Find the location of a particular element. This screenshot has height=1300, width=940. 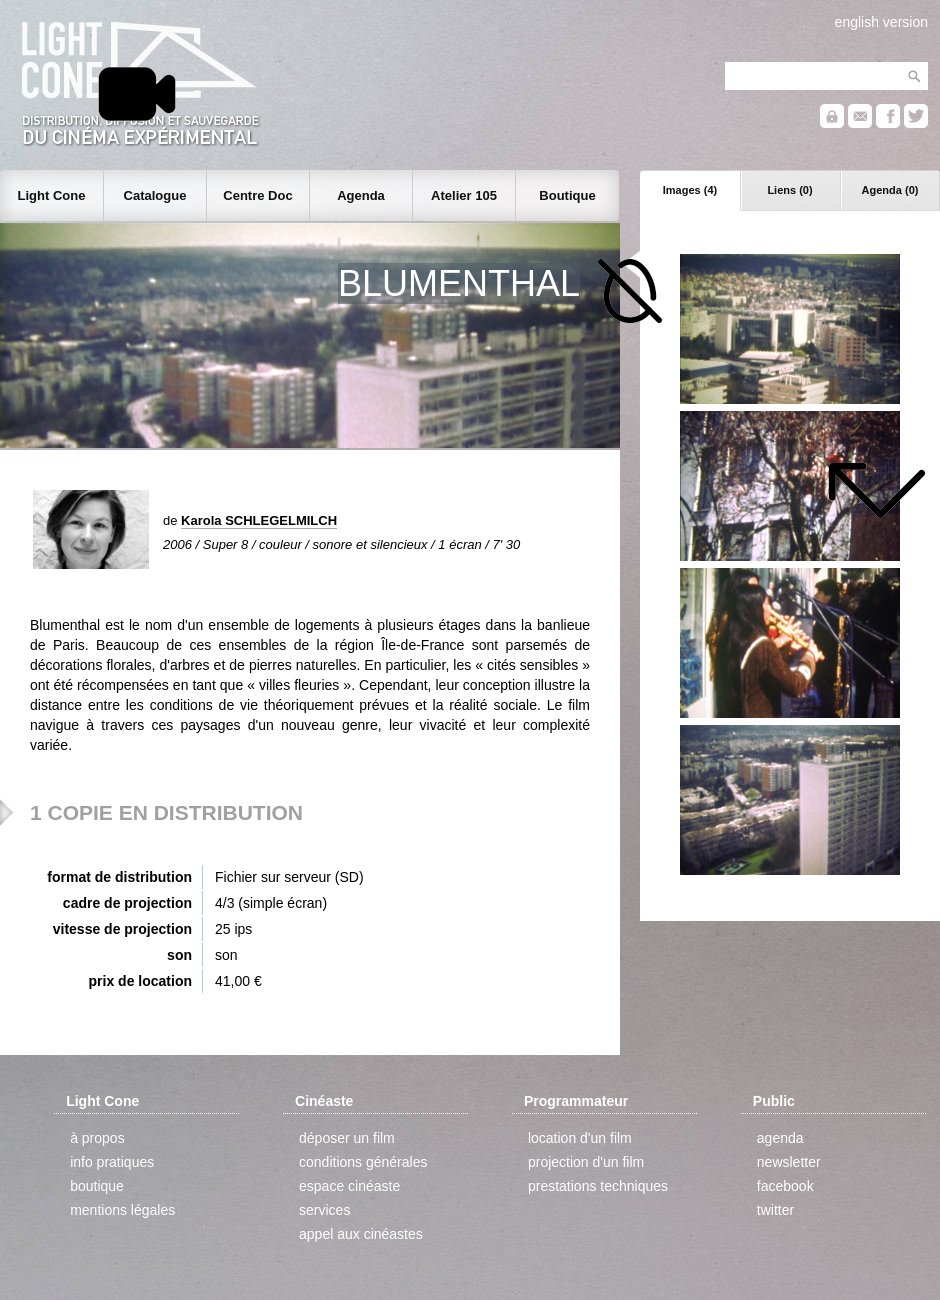

go back to previous step is located at coordinates (877, 487).